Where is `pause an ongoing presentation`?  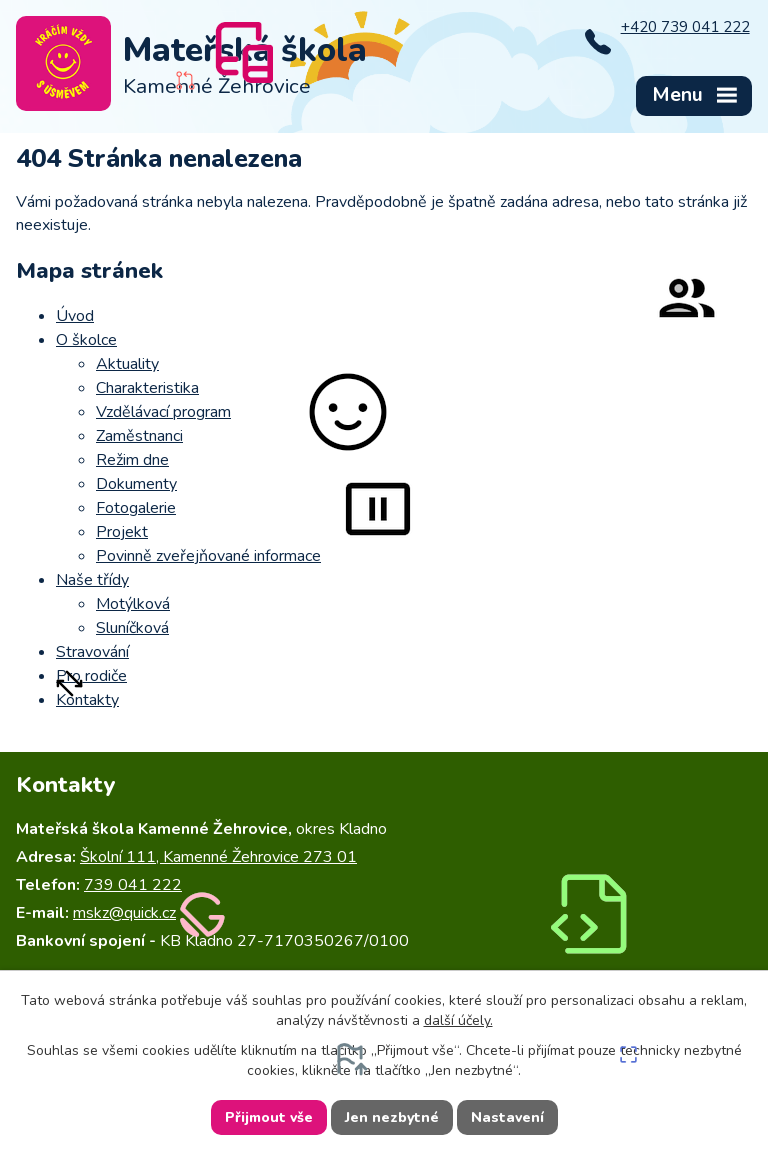 pause an ongoing presentation is located at coordinates (378, 509).